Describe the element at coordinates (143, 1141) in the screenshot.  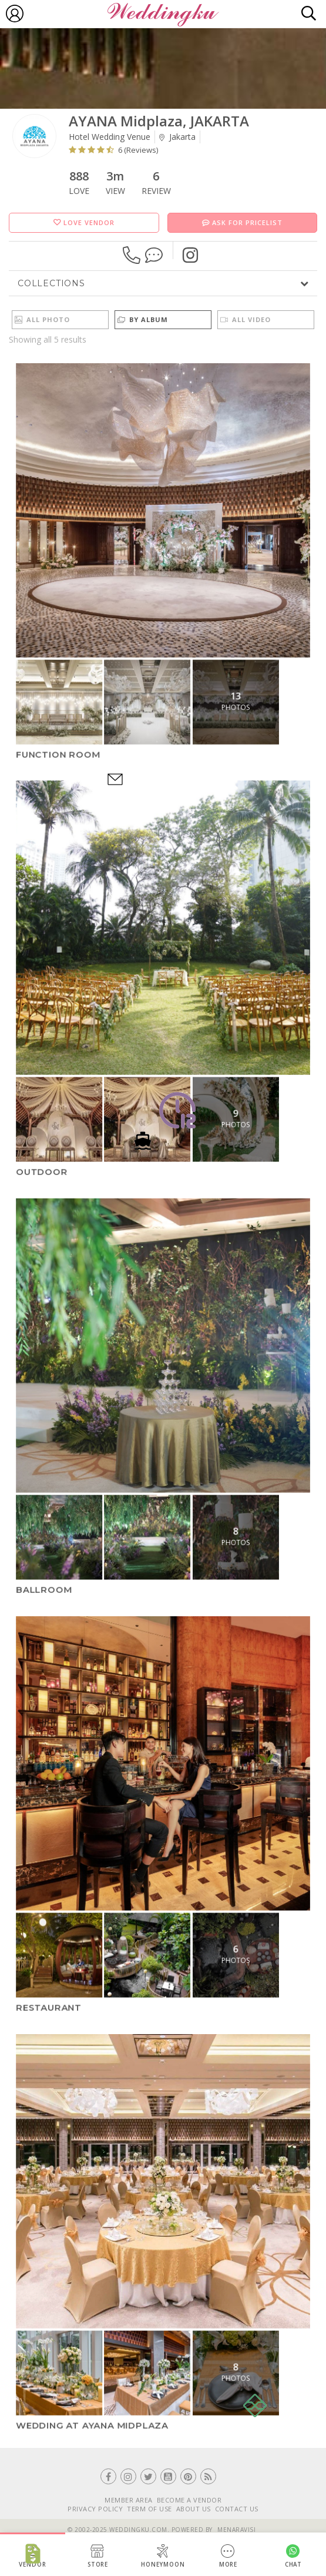
I see `get directions by ferry or boat` at that location.